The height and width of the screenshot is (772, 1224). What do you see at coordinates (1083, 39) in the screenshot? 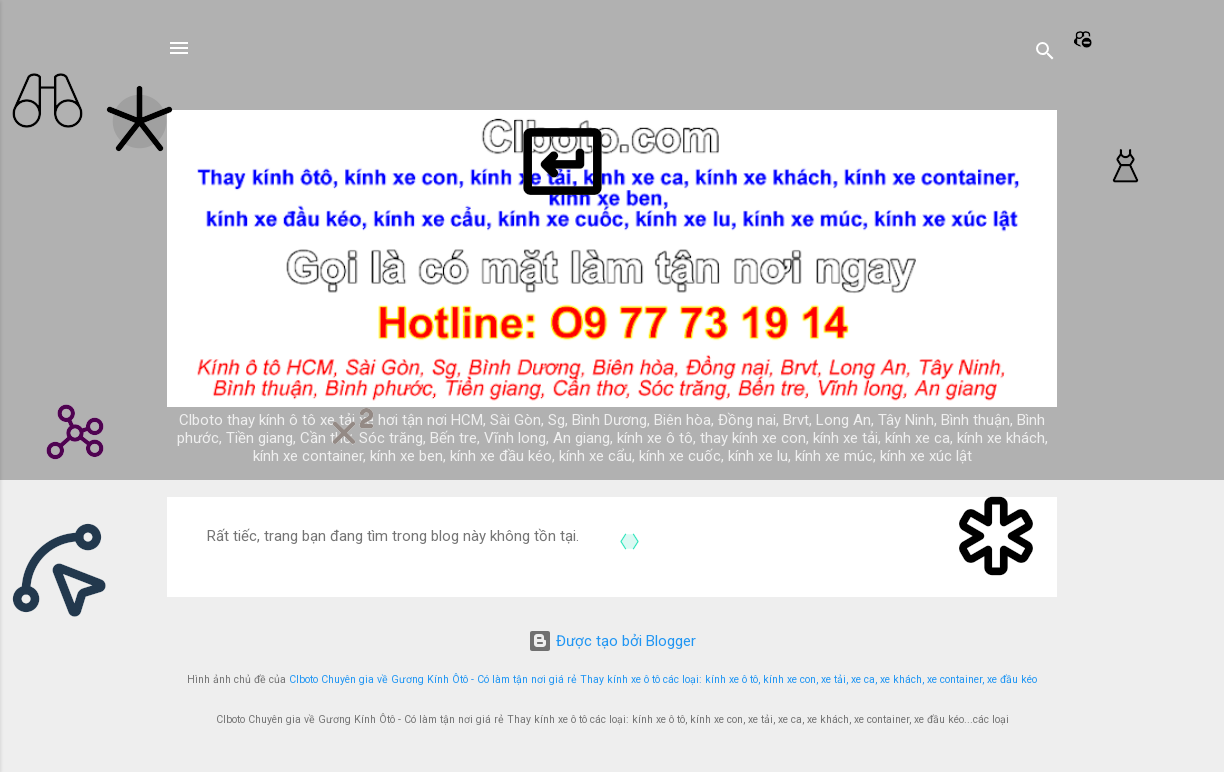
I see `github copilot is blocked or disabled` at bounding box center [1083, 39].